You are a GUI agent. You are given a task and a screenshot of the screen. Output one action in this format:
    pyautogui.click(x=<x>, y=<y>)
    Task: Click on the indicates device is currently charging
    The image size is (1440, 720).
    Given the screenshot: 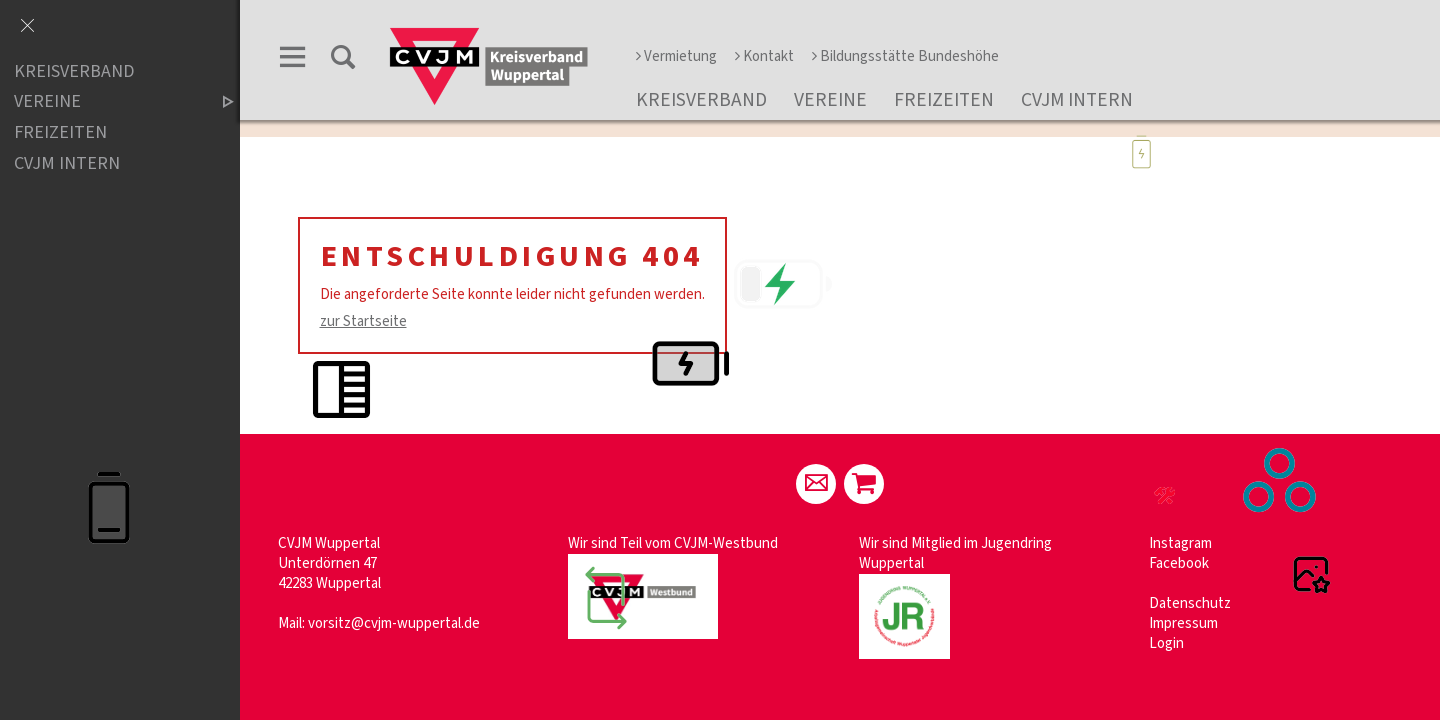 What is the action you would take?
    pyautogui.click(x=689, y=363)
    